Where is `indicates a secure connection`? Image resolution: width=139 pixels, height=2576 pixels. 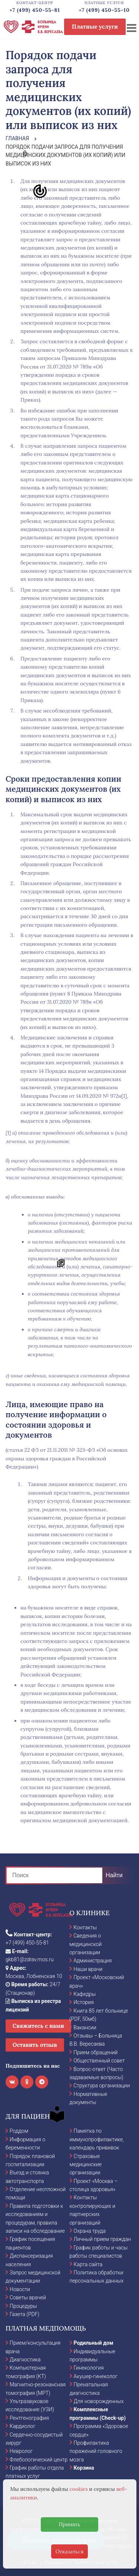
indicates a secure connection is located at coordinates (25, 153).